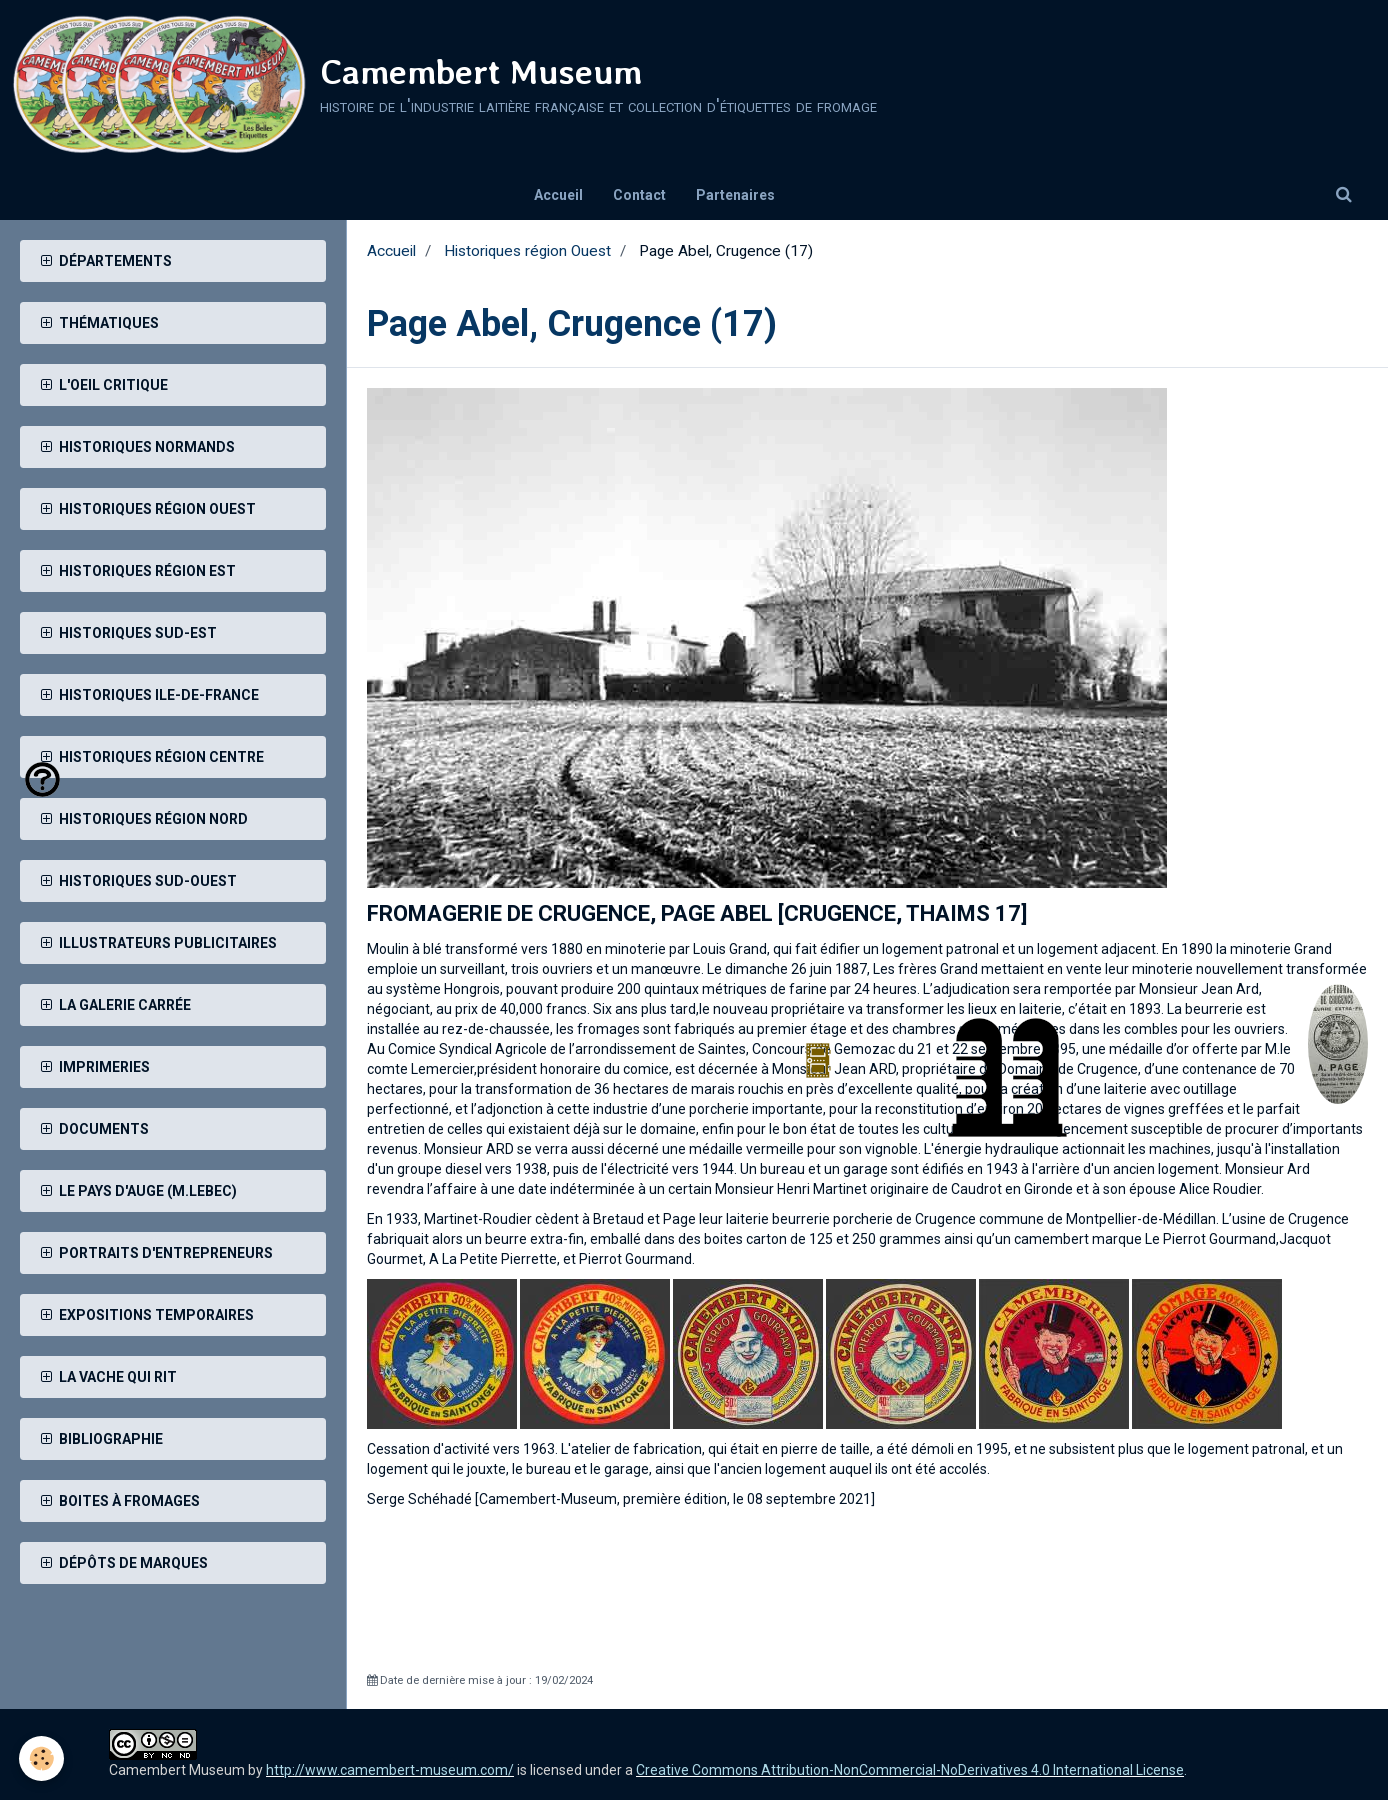 Image resolution: width=1388 pixels, height=1800 pixels. Describe the element at coordinates (42, 779) in the screenshot. I see `access help or support documentation` at that location.